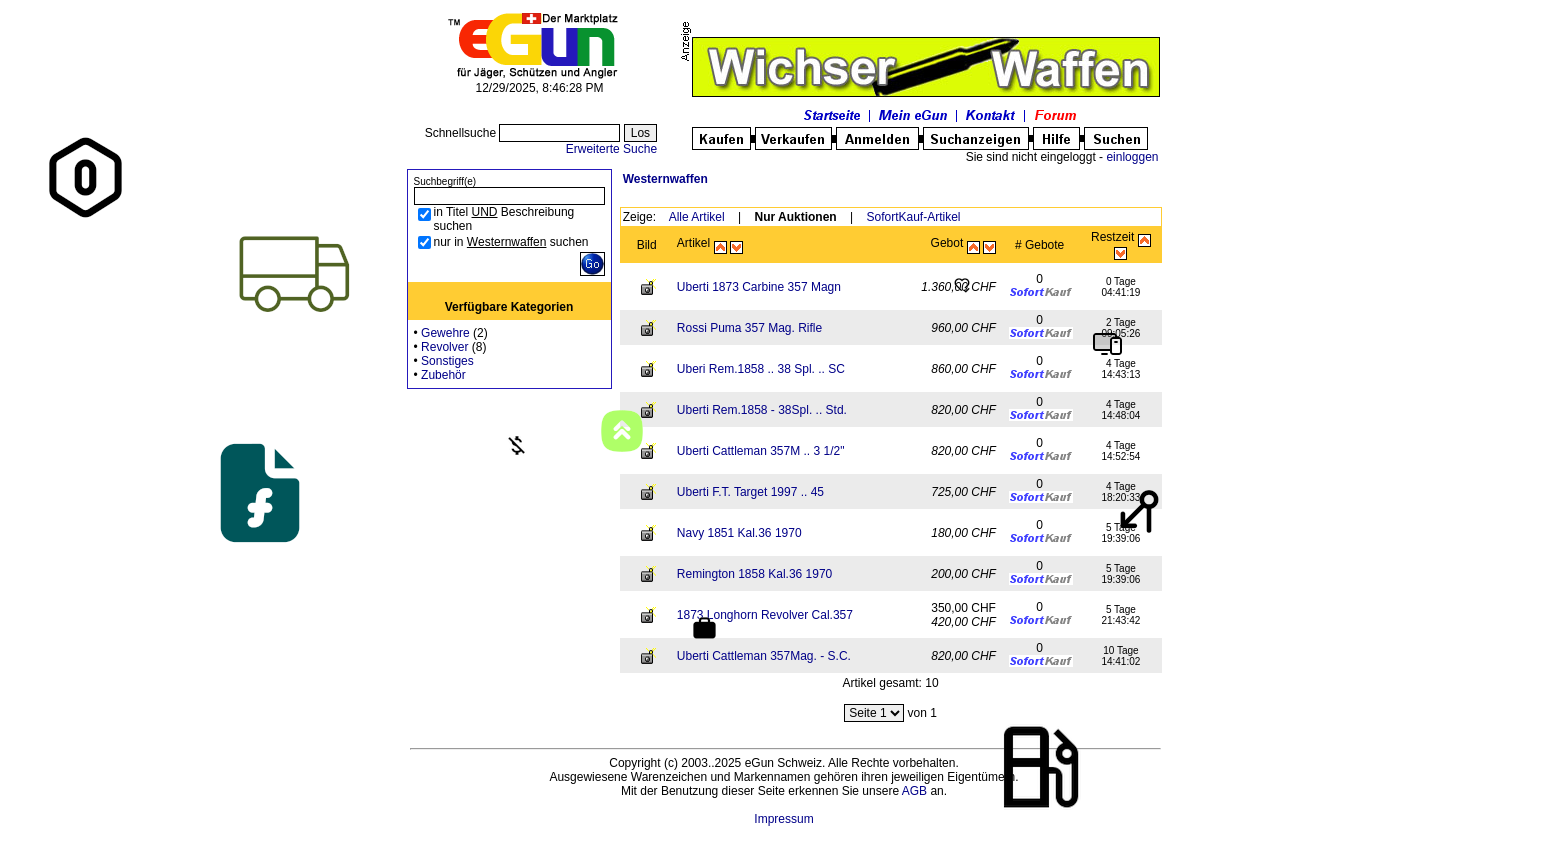 This screenshot has width=1568, height=865. Describe the element at coordinates (962, 285) in the screenshot. I see `item added to favorites successfully` at that location.